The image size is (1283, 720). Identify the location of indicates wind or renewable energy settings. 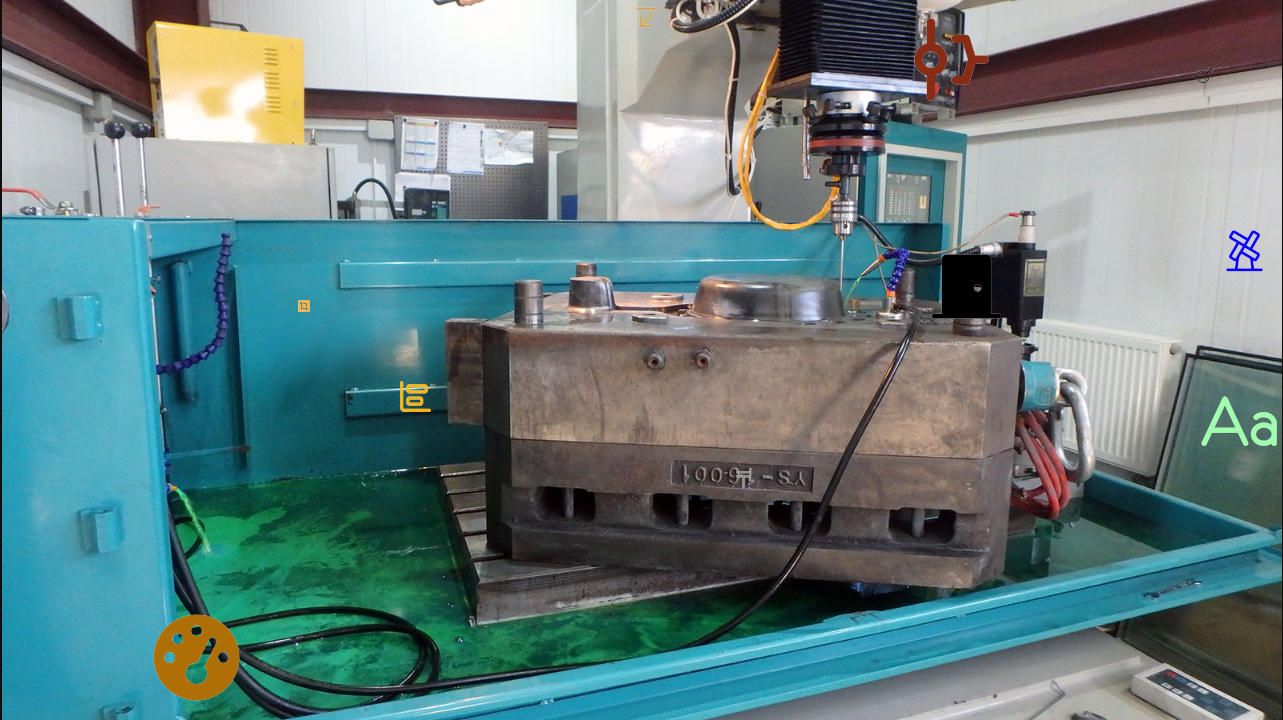
(1244, 251).